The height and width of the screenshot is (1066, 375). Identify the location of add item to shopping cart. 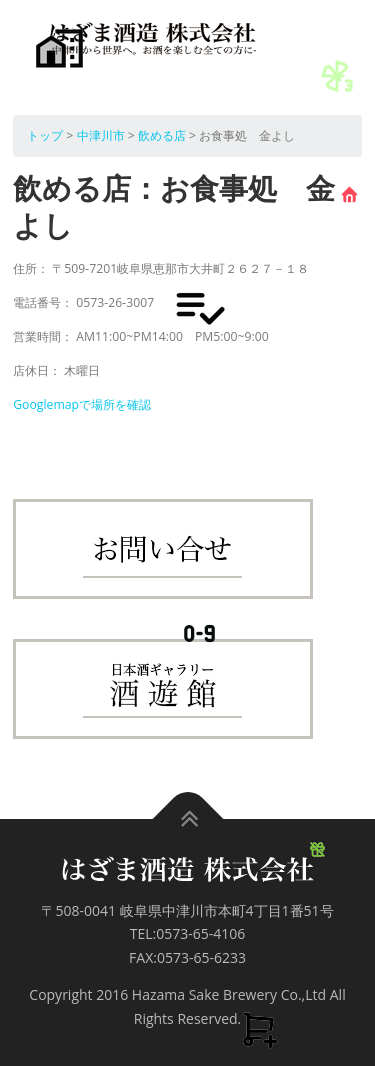
(258, 1029).